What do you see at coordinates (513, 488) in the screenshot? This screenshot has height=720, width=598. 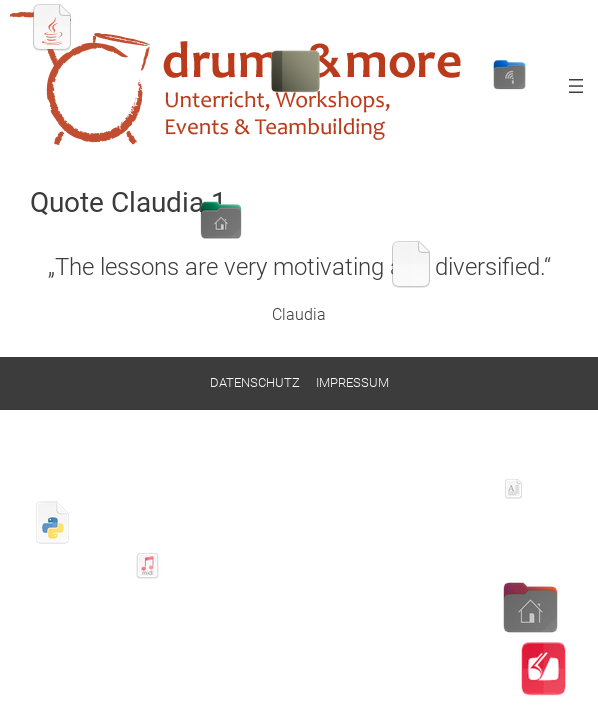 I see `open a rich text document` at bounding box center [513, 488].